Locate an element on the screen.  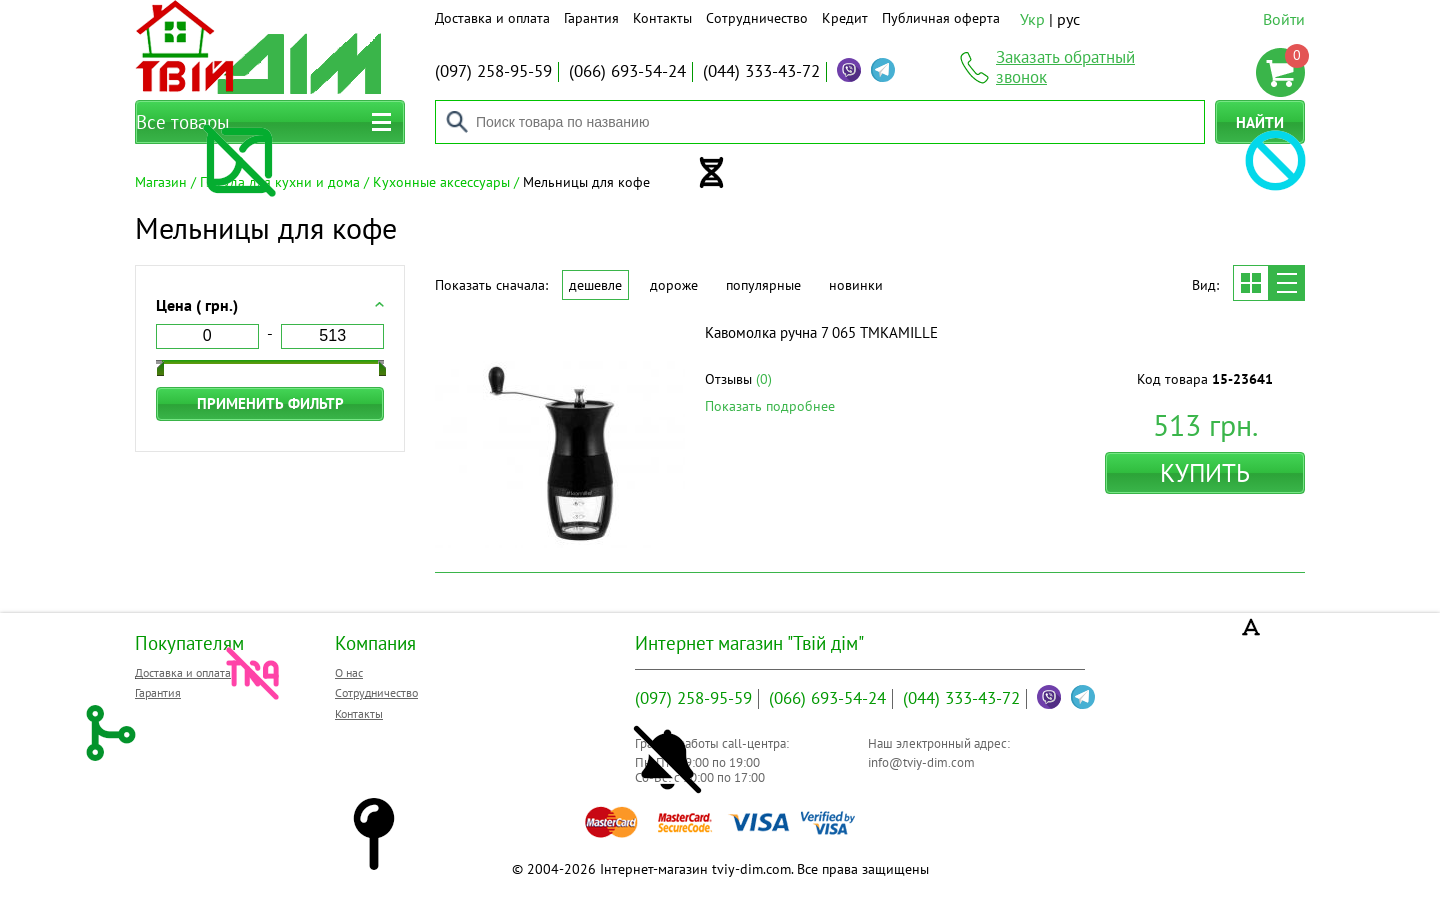
indicates a blocked or prohibited action is located at coordinates (1275, 160).